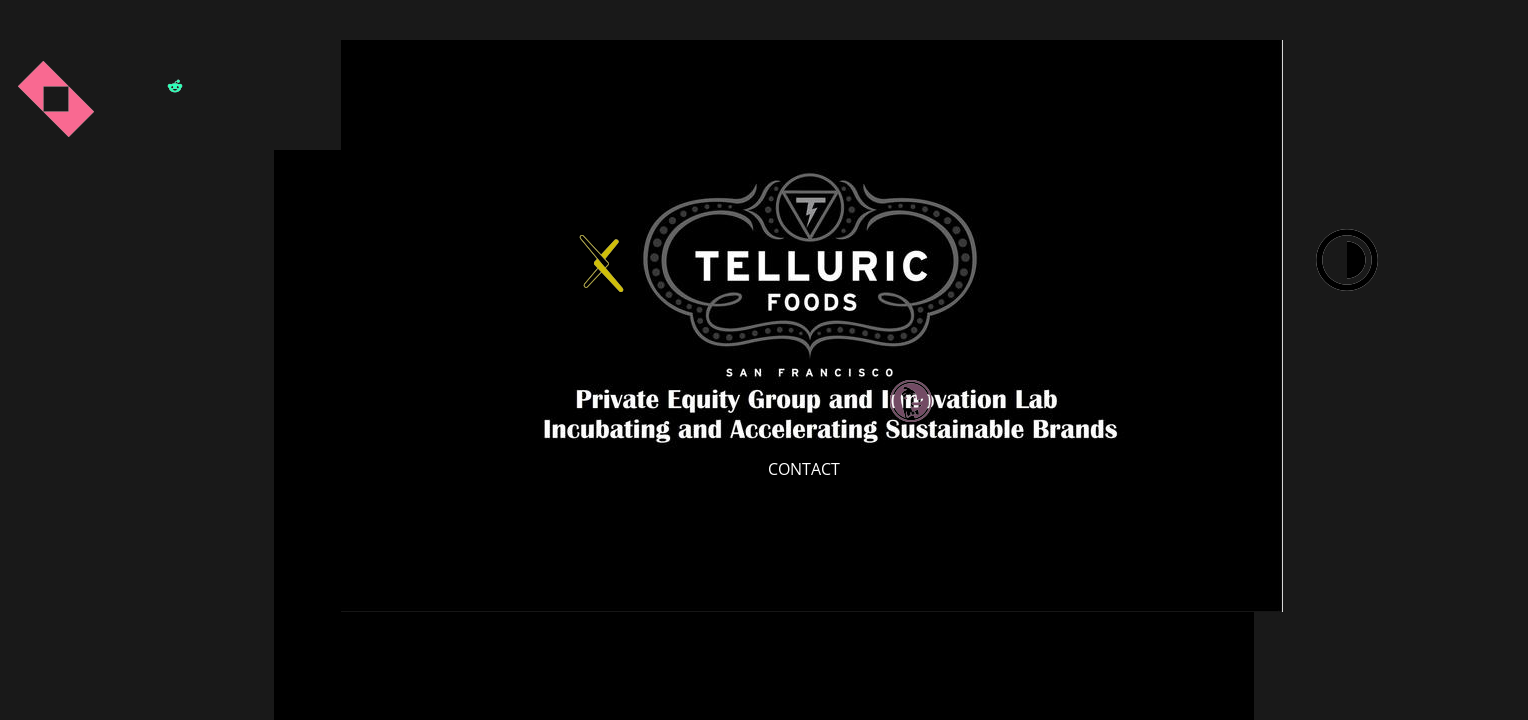 This screenshot has height=720, width=1528. Describe the element at coordinates (601, 263) in the screenshot. I see `visit arxiv preprint repository` at that location.